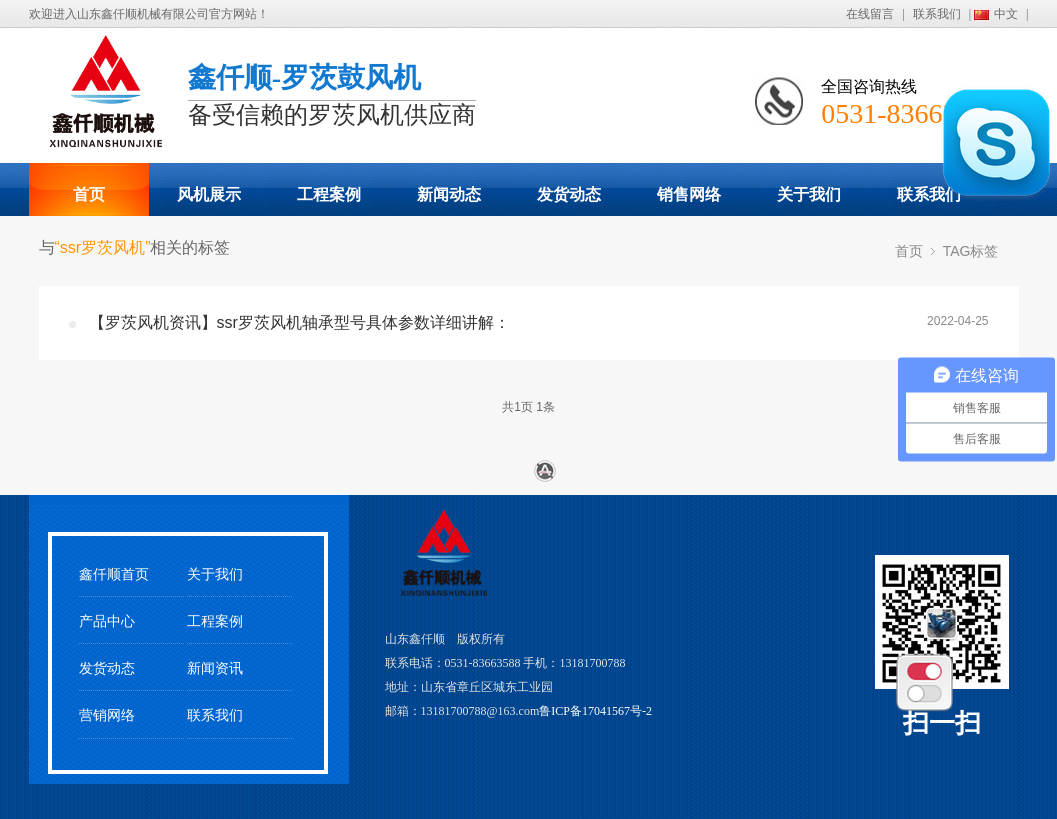 This screenshot has width=1057, height=819. Describe the element at coordinates (545, 471) in the screenshot. I see `check for available system updates` at that location.